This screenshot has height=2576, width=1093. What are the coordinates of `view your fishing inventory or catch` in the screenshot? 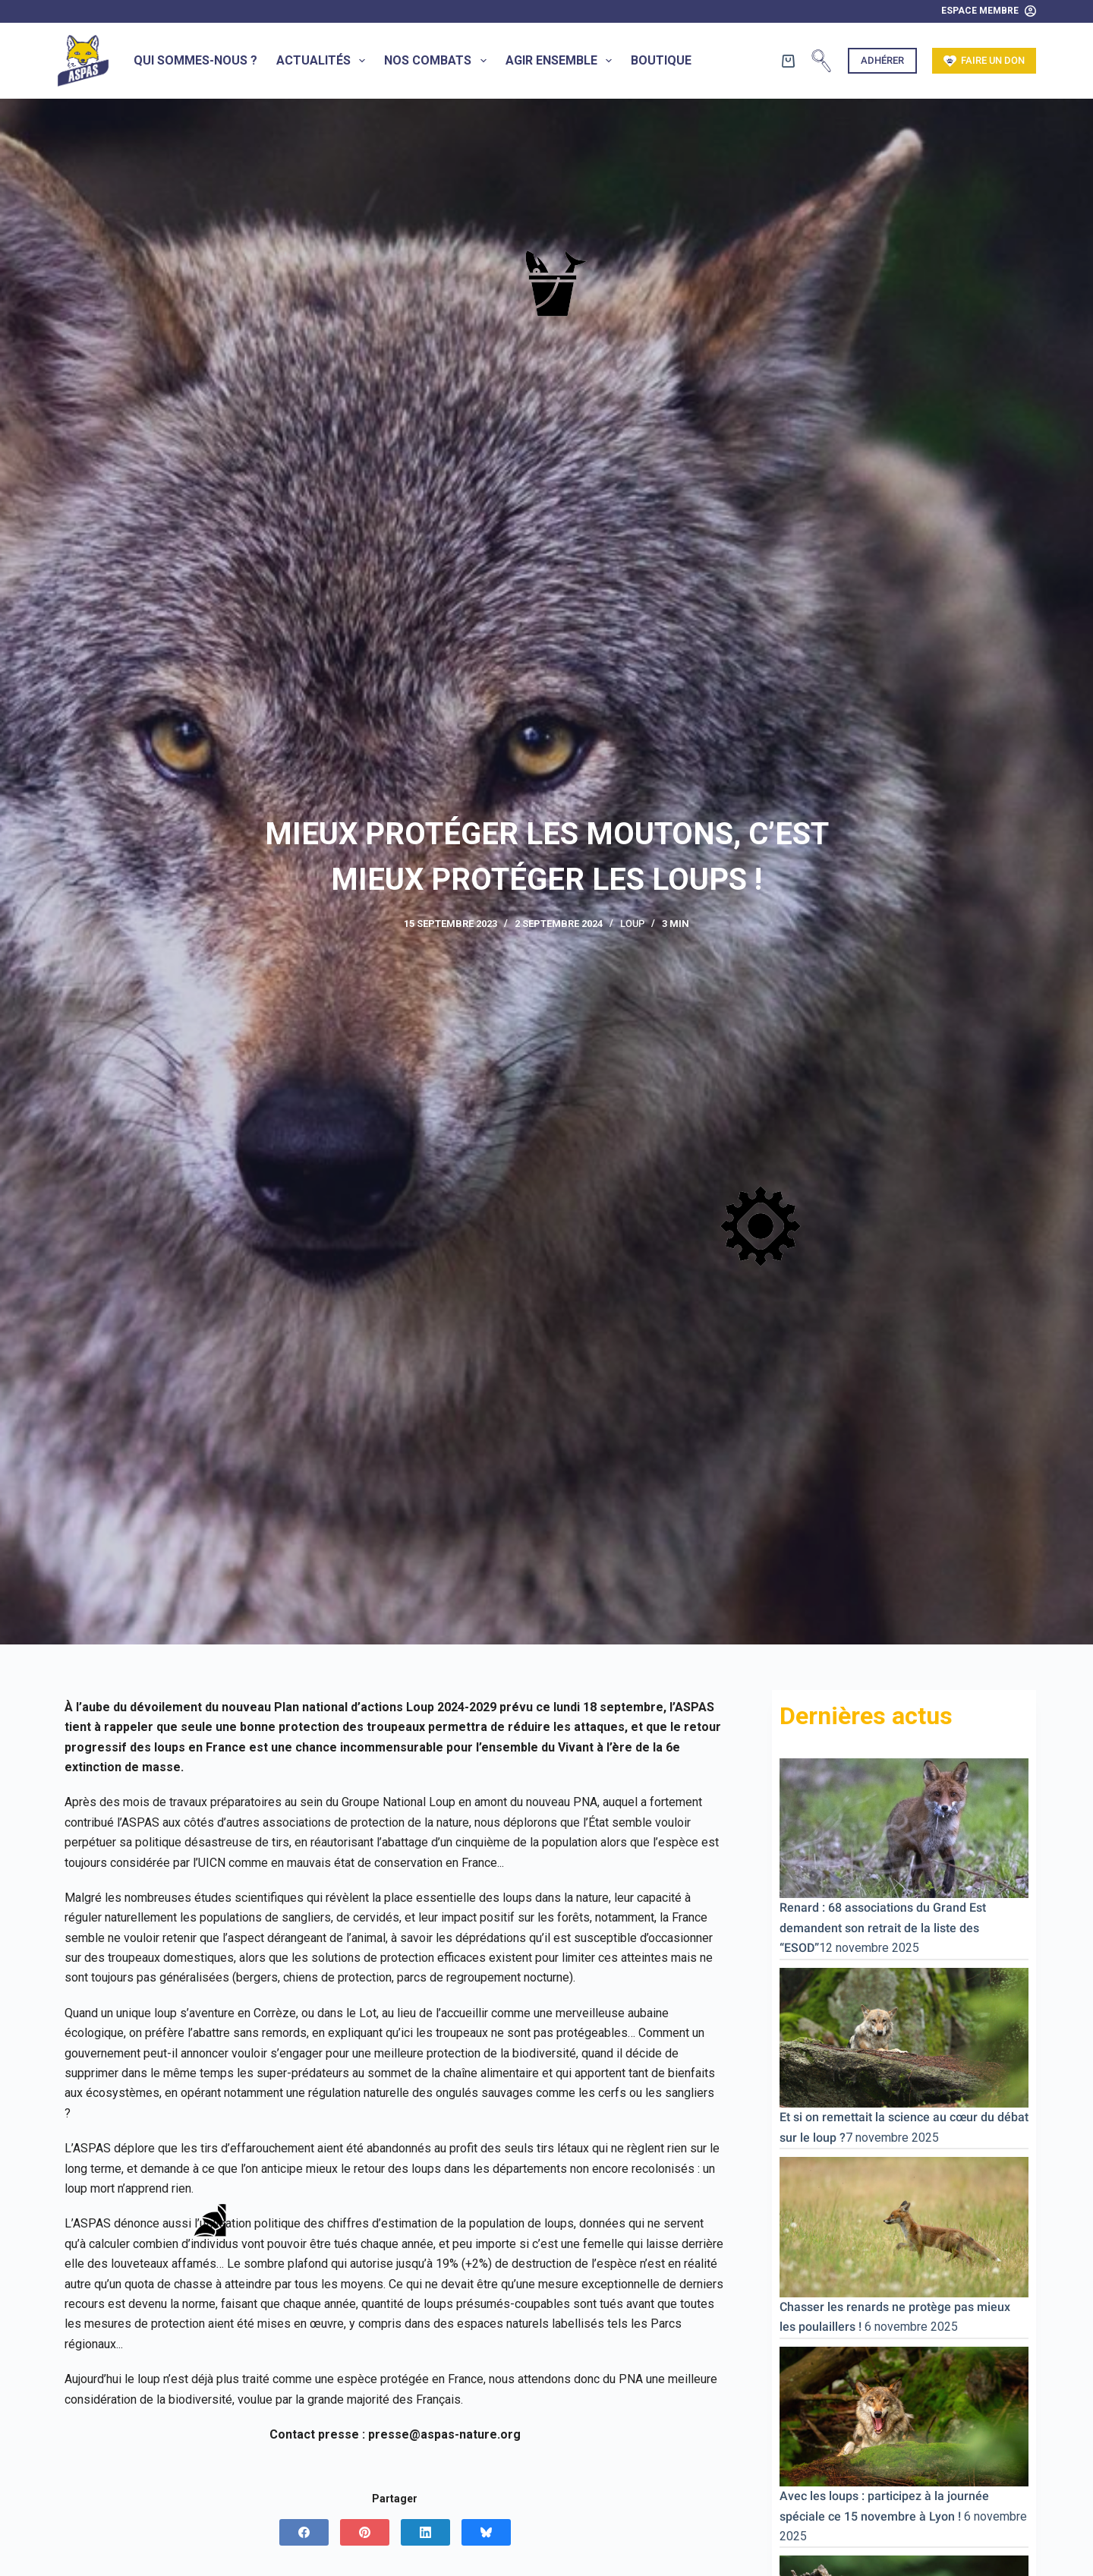 It's located at (553, 283).